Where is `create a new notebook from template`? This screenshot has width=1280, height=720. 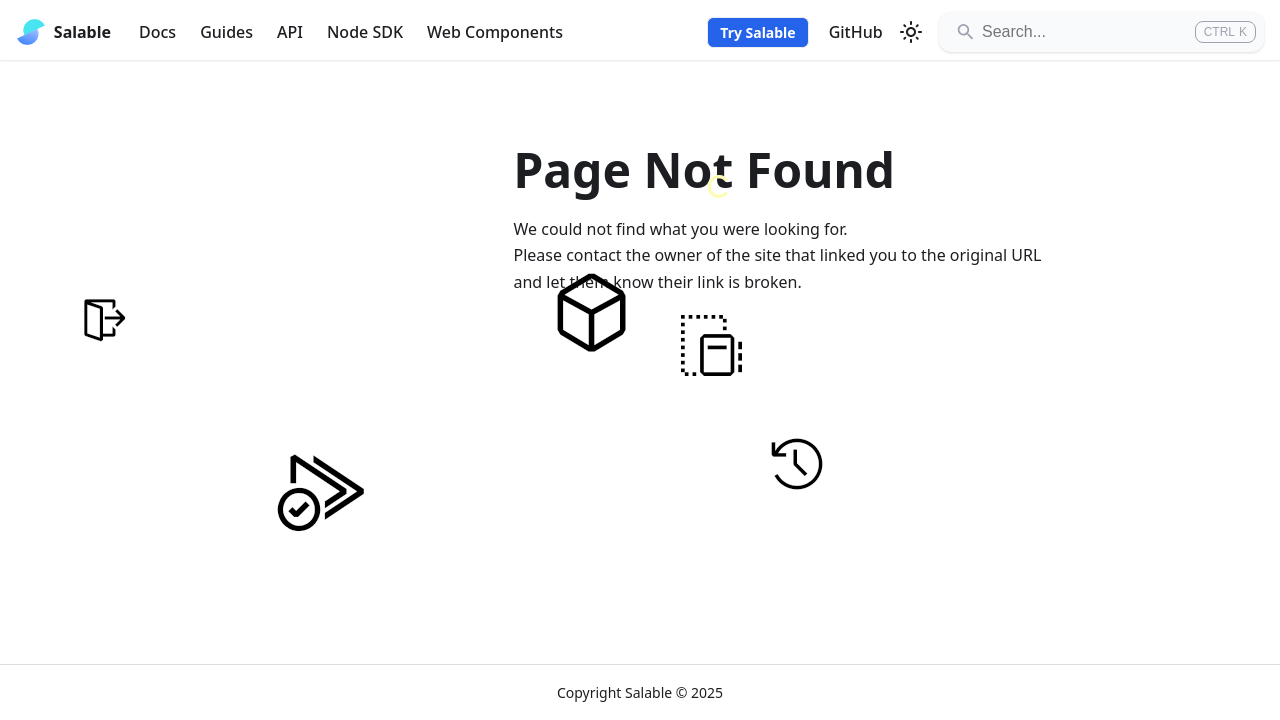
create a new notebook from template is located at coordinates (711, 345).